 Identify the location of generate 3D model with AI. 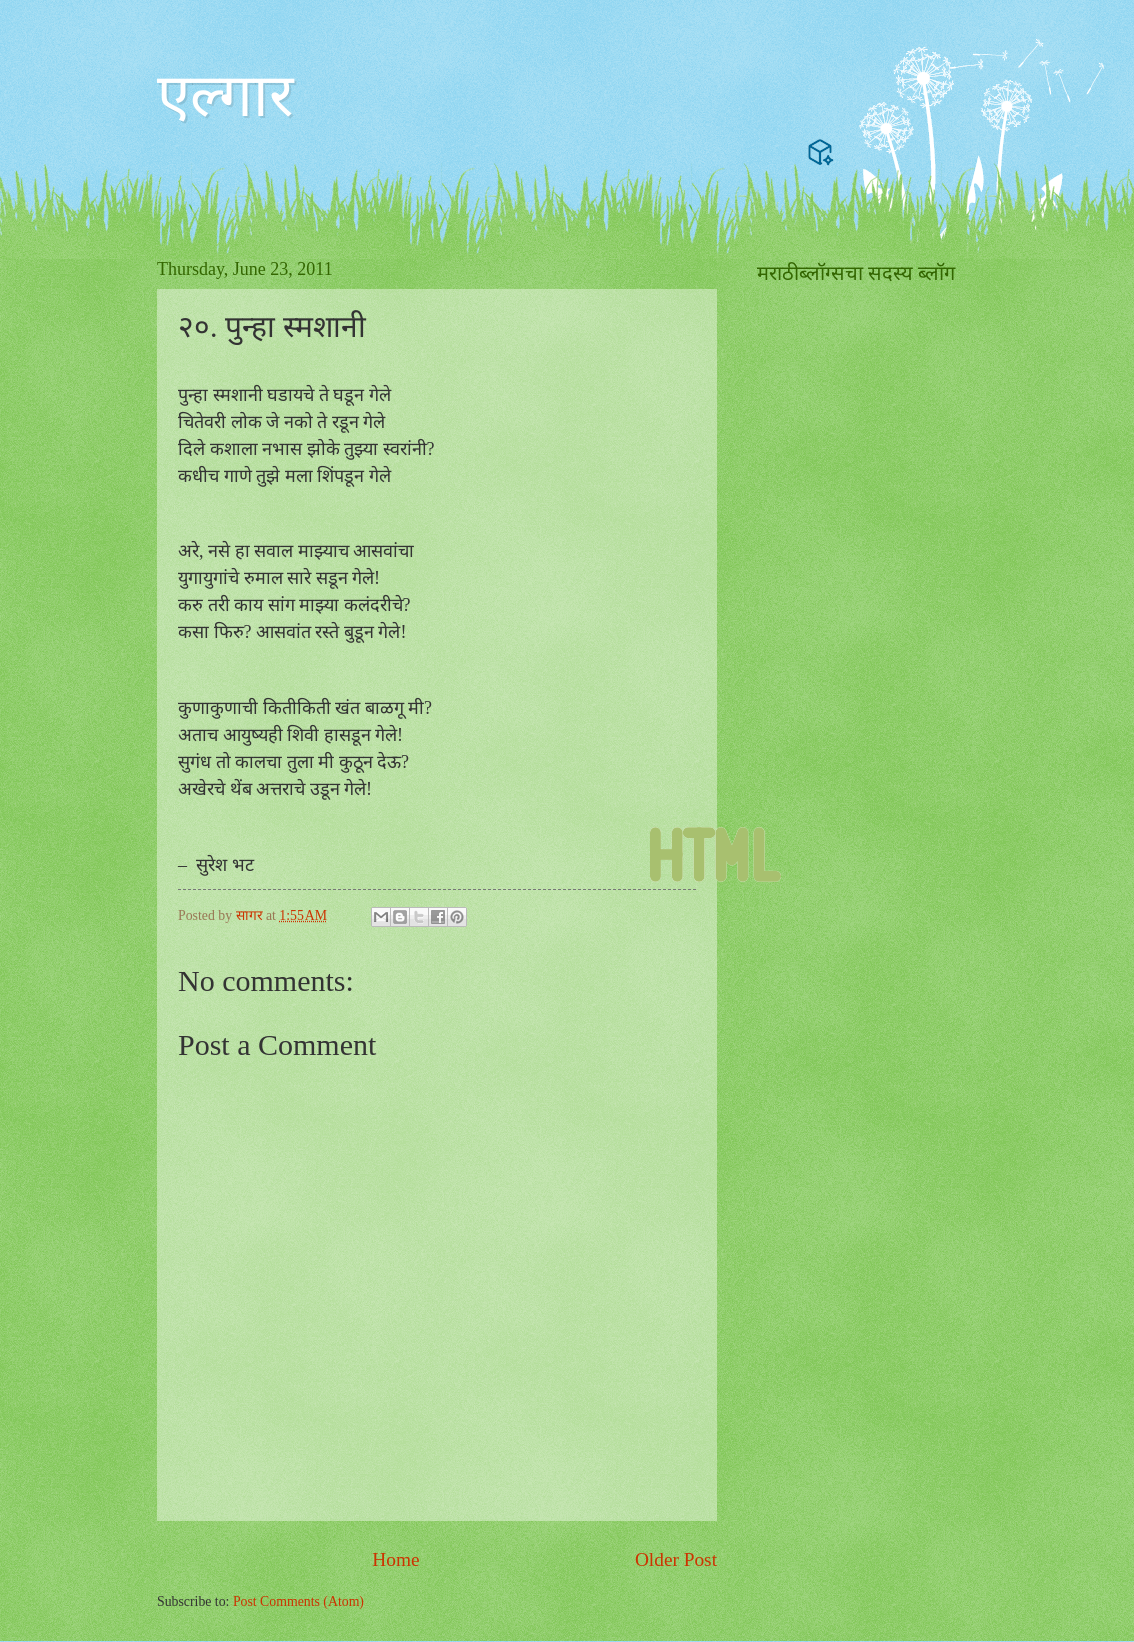
(820, 152).